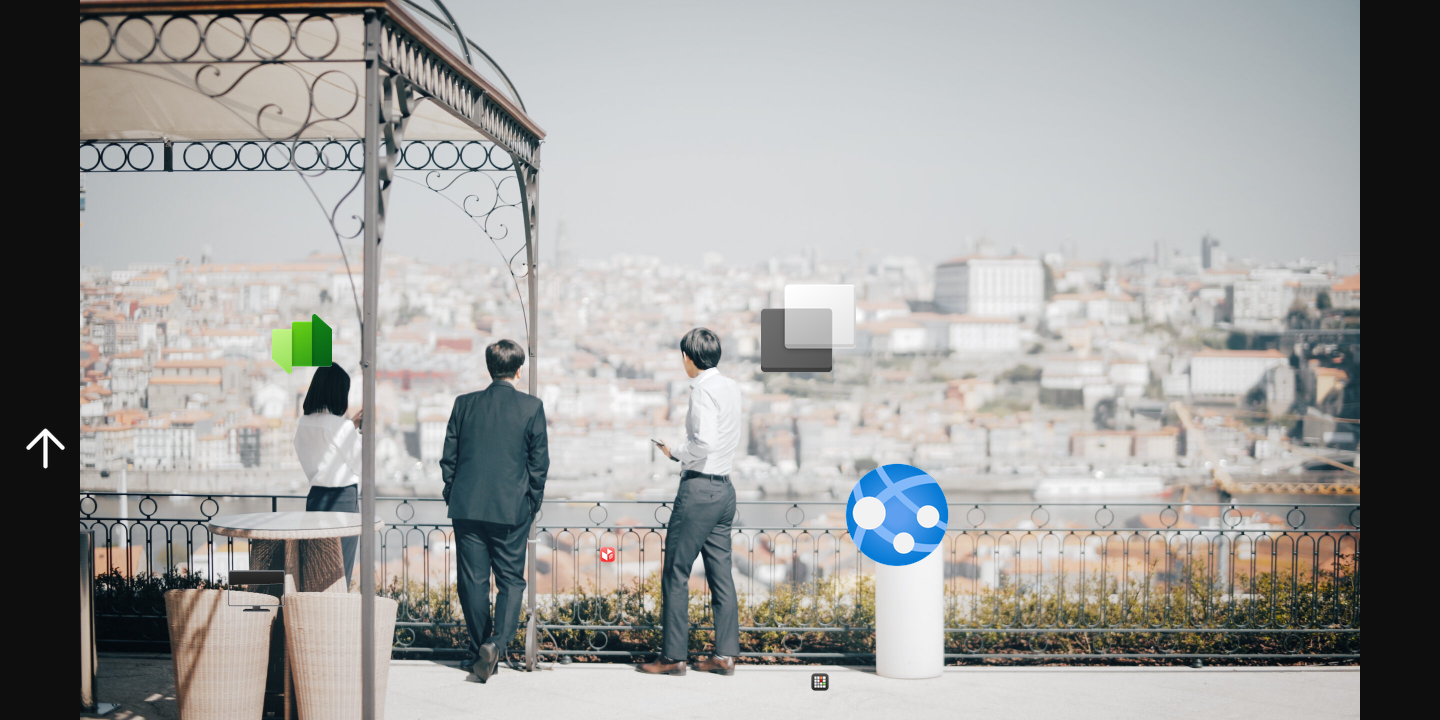 The width and height of the screenshot is (1440, 720). Describe the element at coordinates (820, 682) in the screenshot. I see `open hitori puzzle game` at that location.